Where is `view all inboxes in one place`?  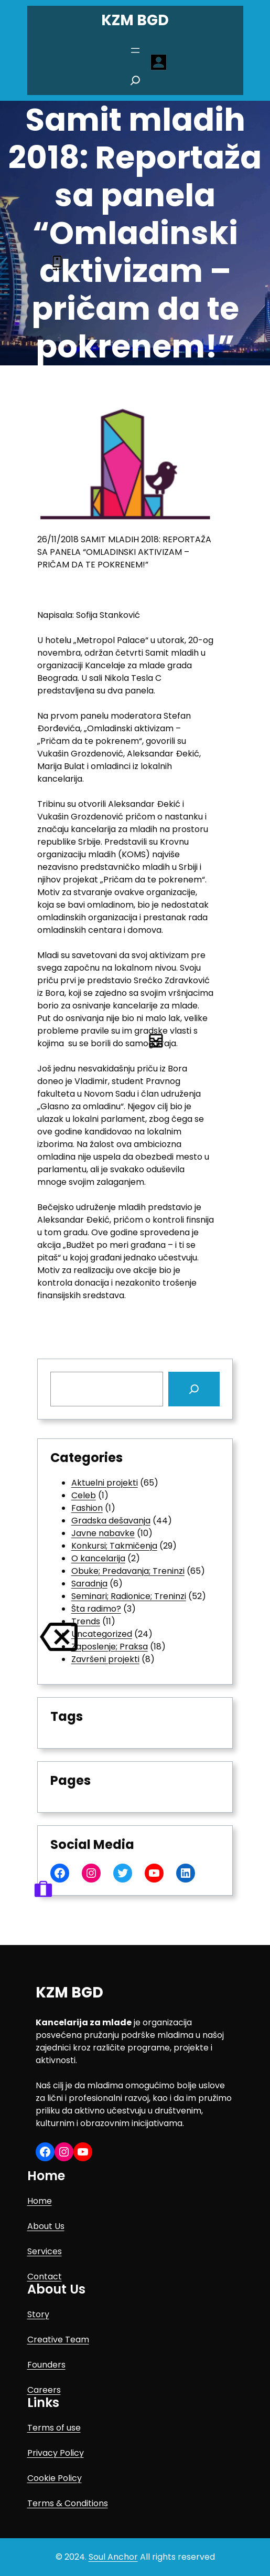 view all inboxes in one place is located at coordinates (156, 1040).